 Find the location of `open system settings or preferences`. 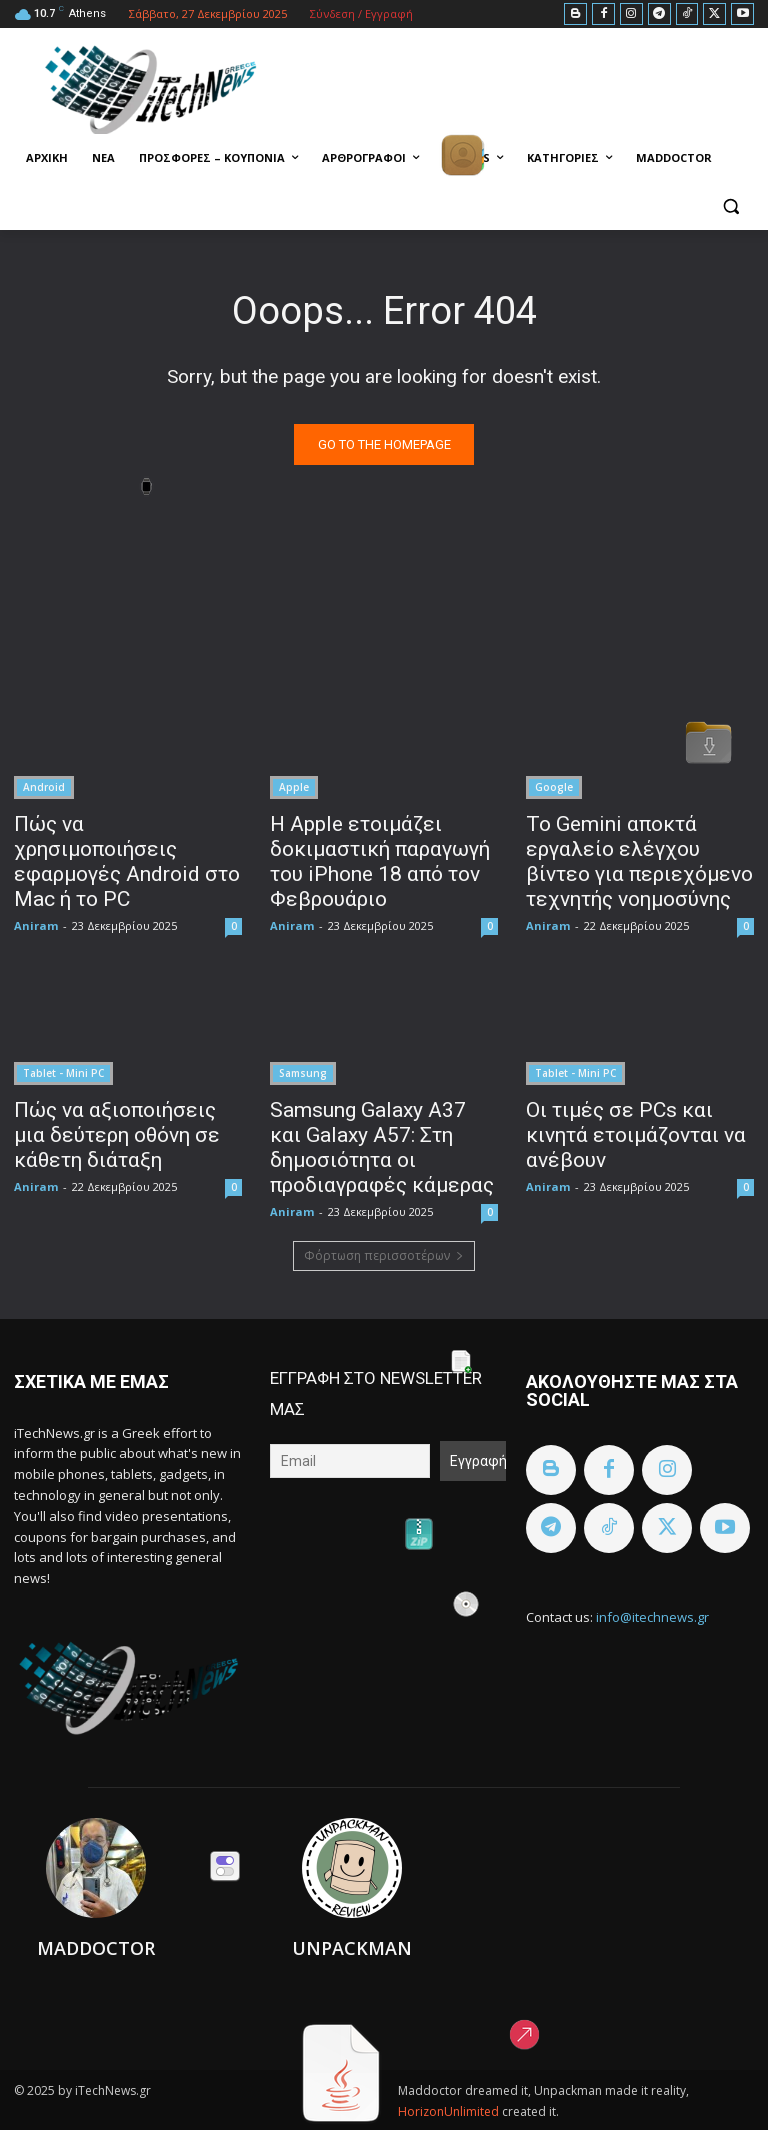

open system settings or preferences is located at coordinates (225, 1866).